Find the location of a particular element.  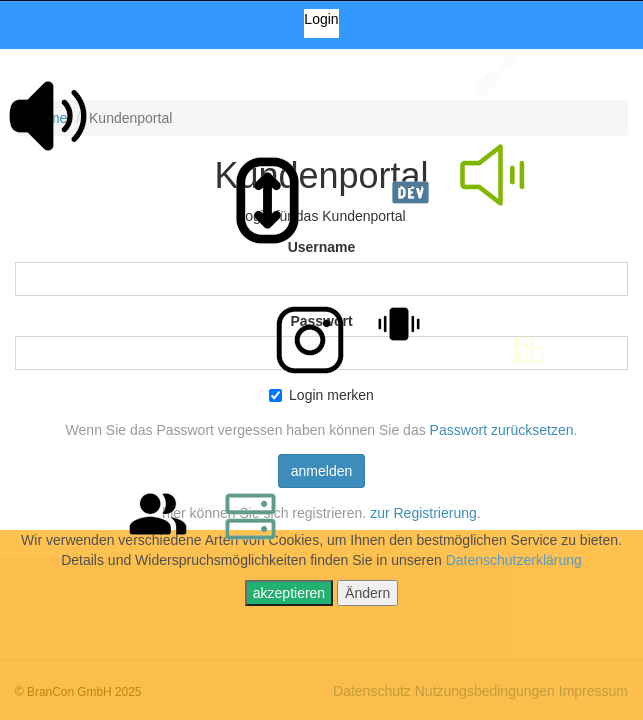

adjust or unmute audio volume is located at coordinates (48, 116).